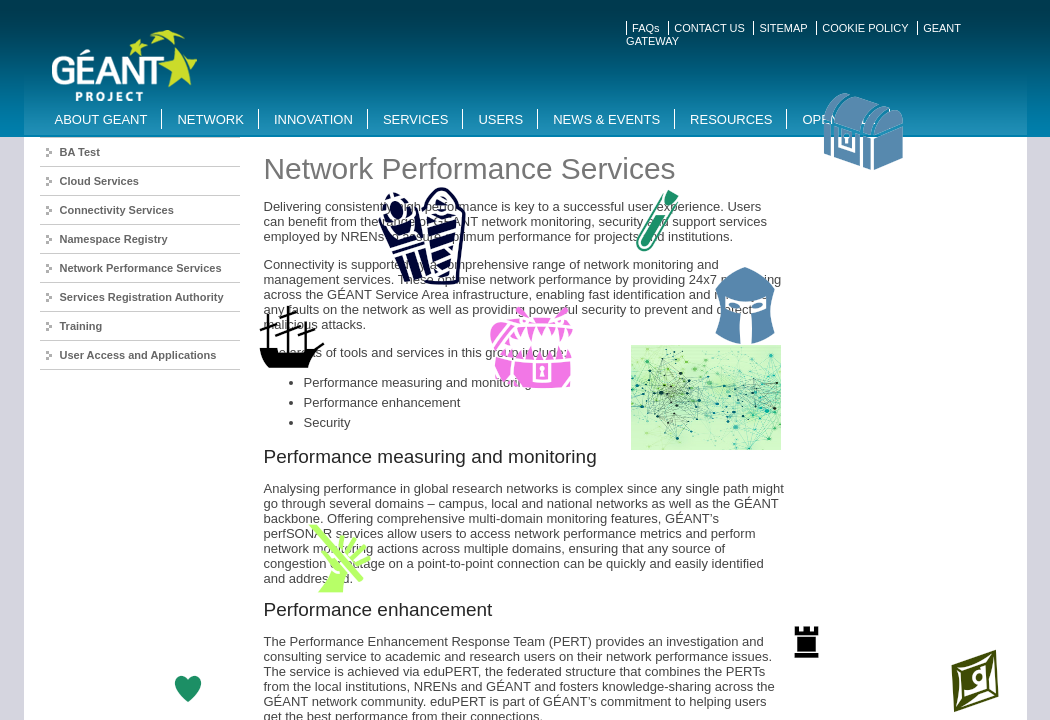 Image resolution: width=1050 pixels, height=720 pixels. Describe the element at coordinates (422, 236) in the screenshot. I see `view ancient Egyptian artifacts or exhibits` at that location.